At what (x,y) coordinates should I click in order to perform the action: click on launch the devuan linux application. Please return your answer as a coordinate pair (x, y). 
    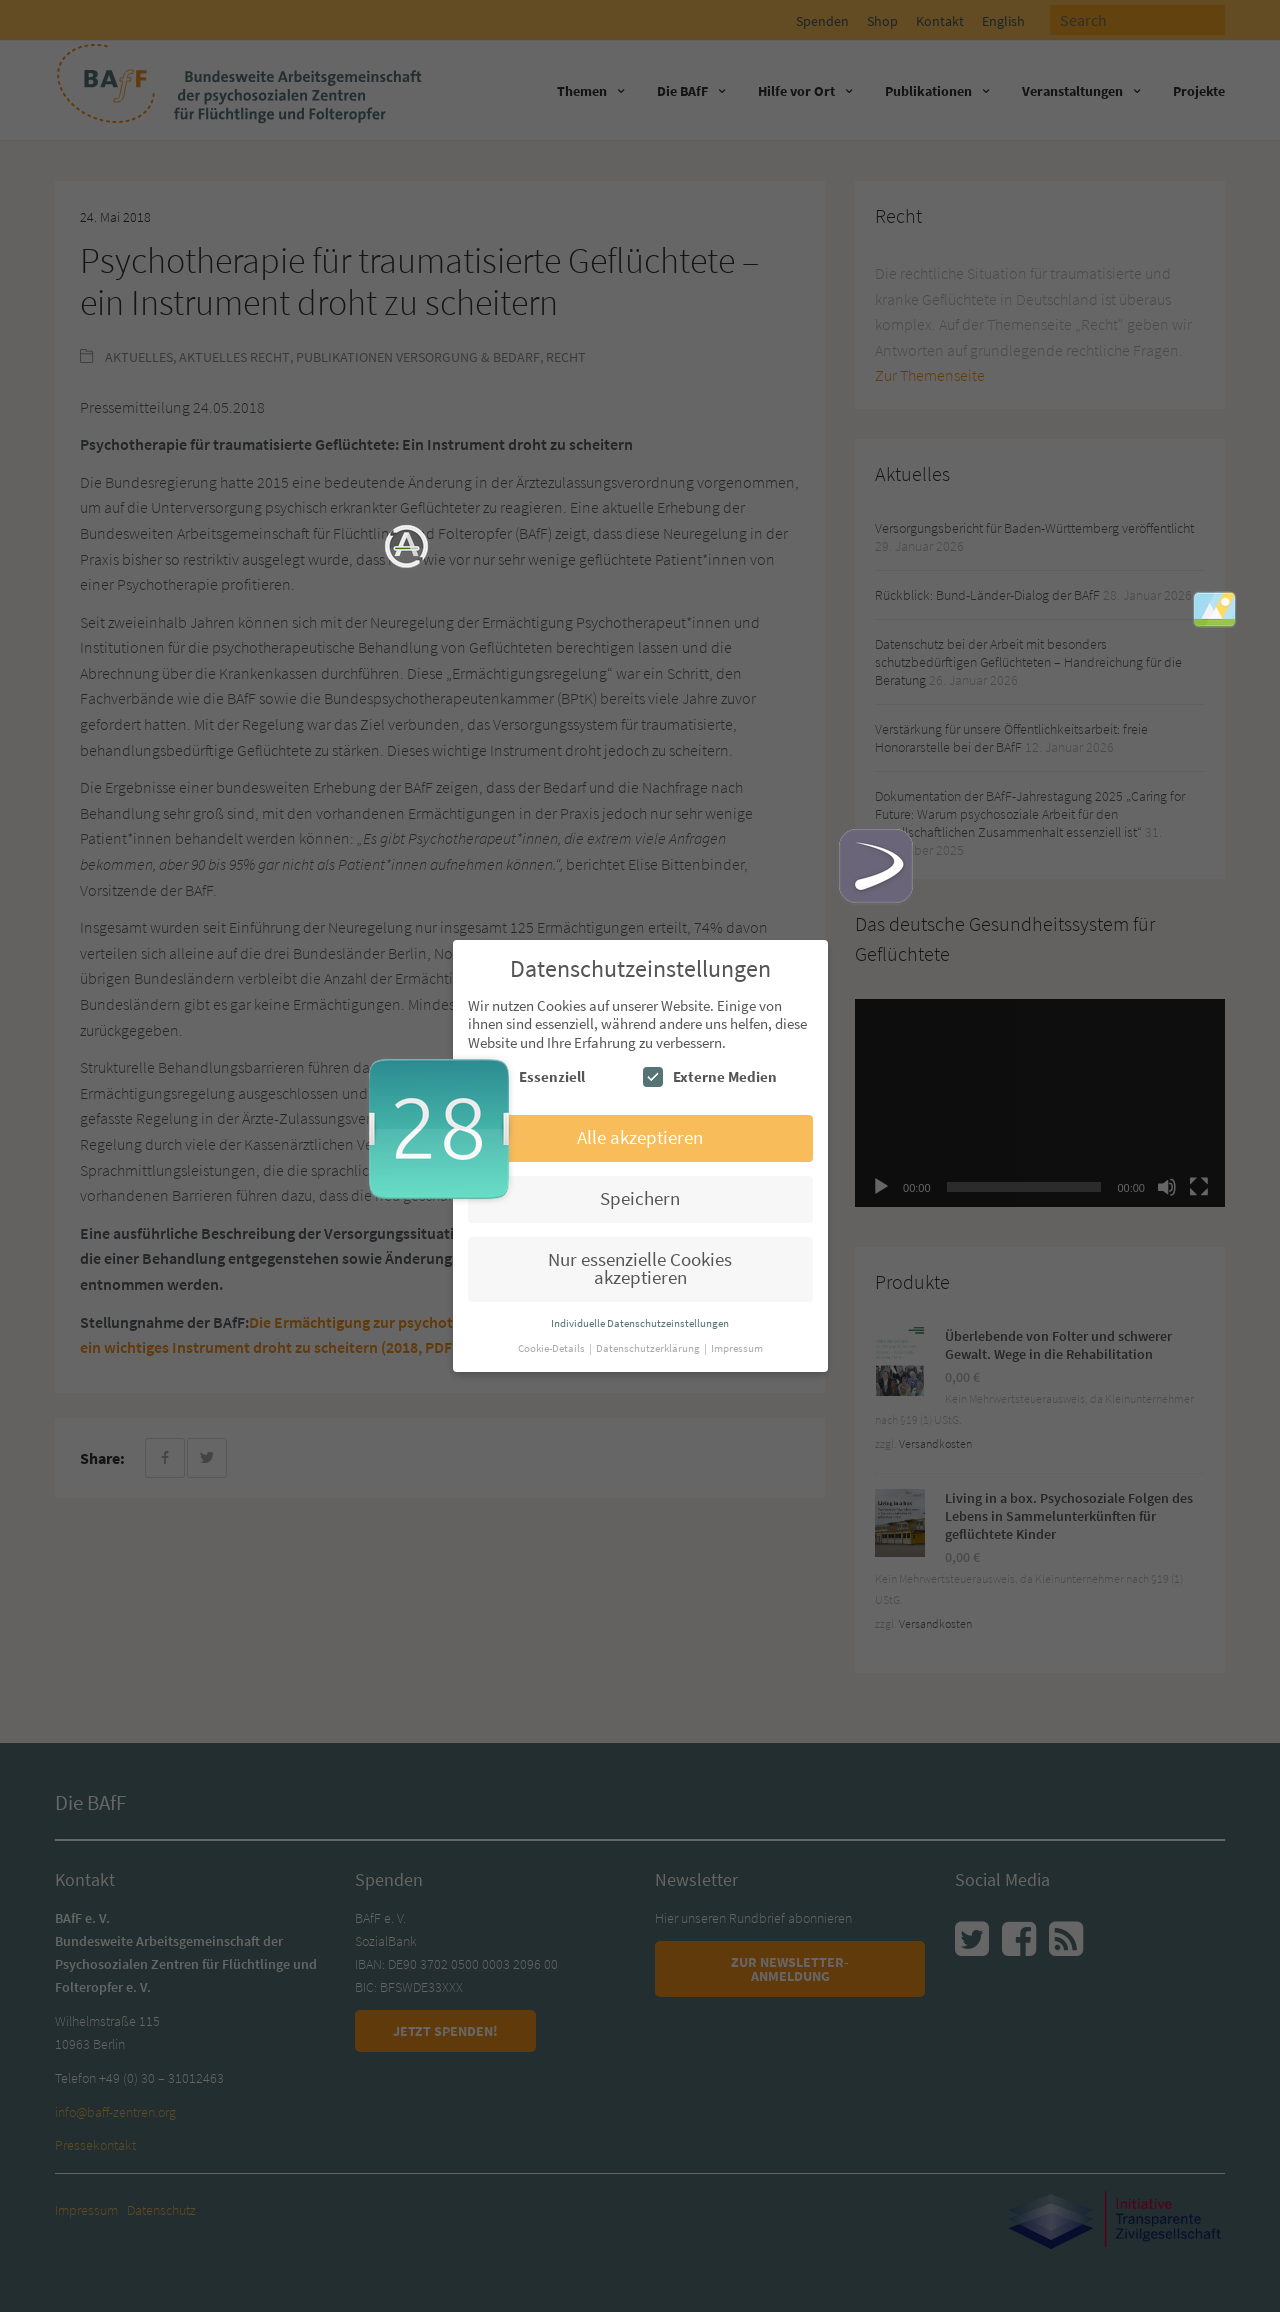
    Looking at the image, I should click on (876, 866).